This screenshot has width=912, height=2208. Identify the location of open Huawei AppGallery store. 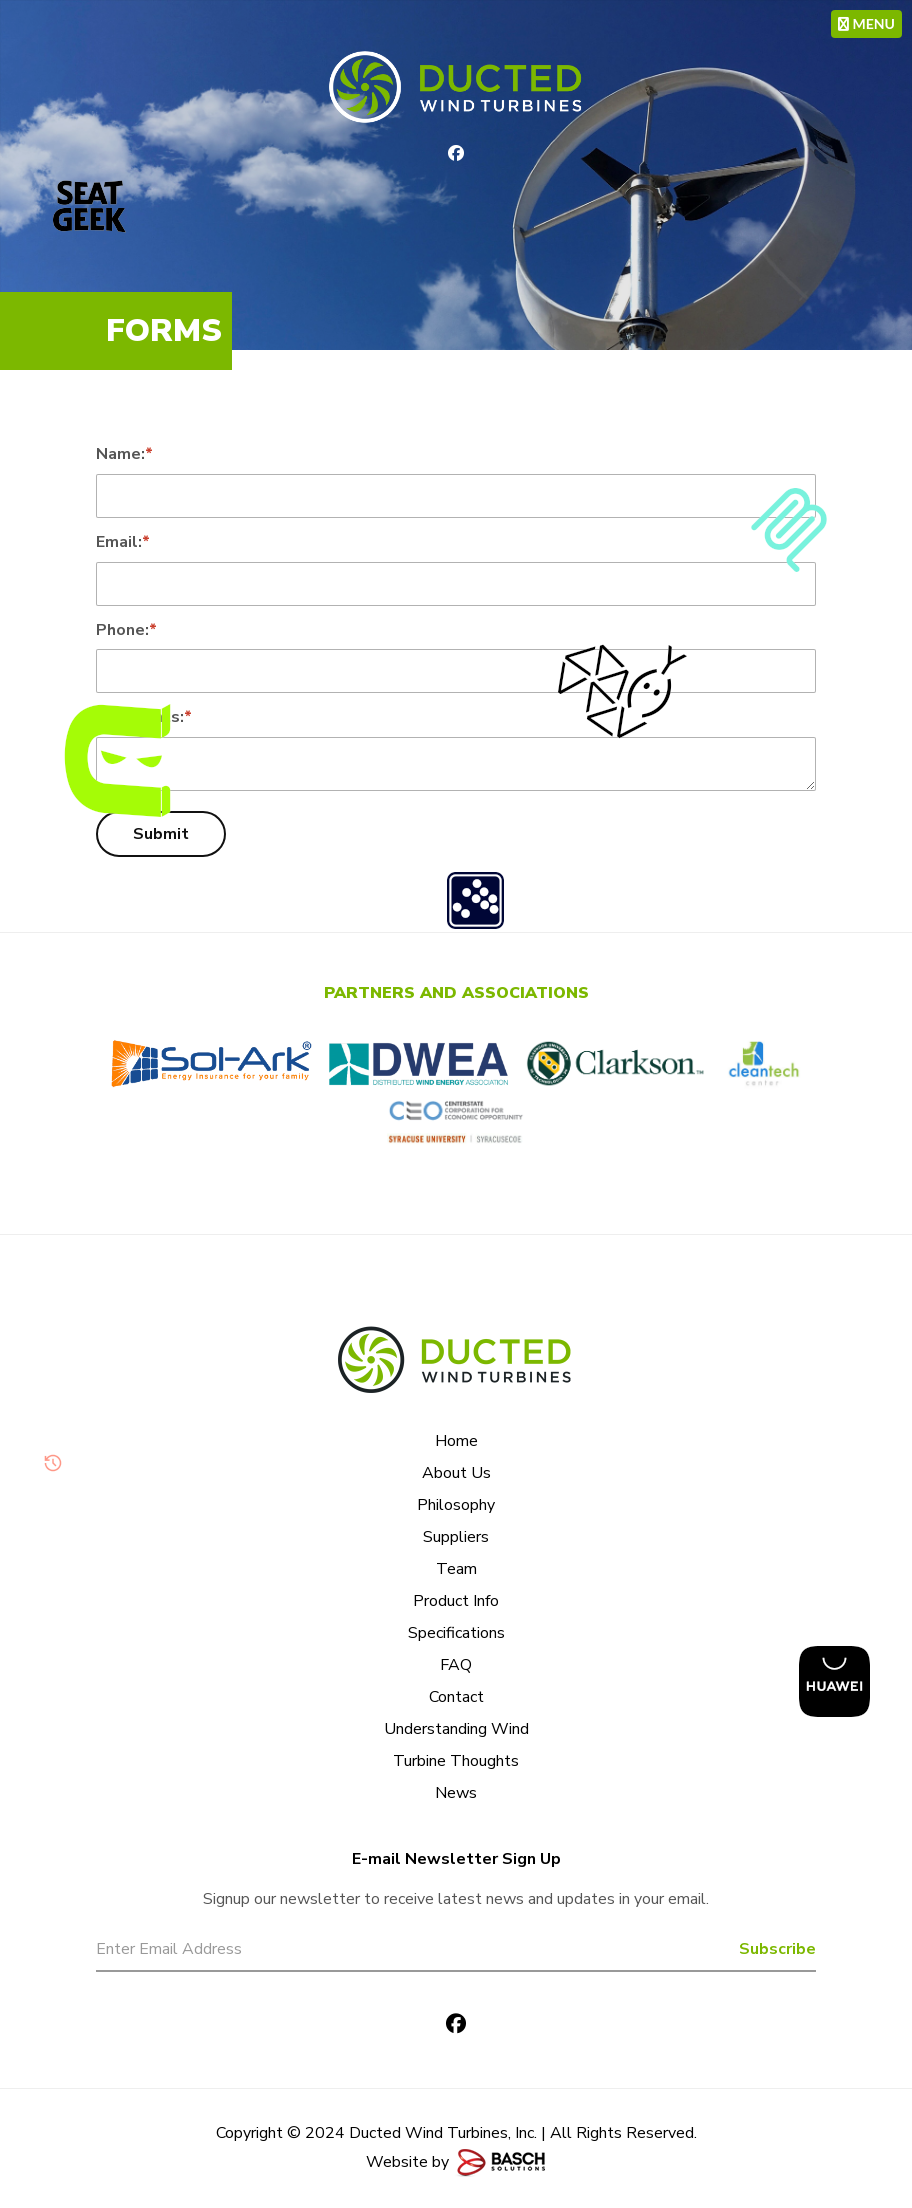
(834, 1681).